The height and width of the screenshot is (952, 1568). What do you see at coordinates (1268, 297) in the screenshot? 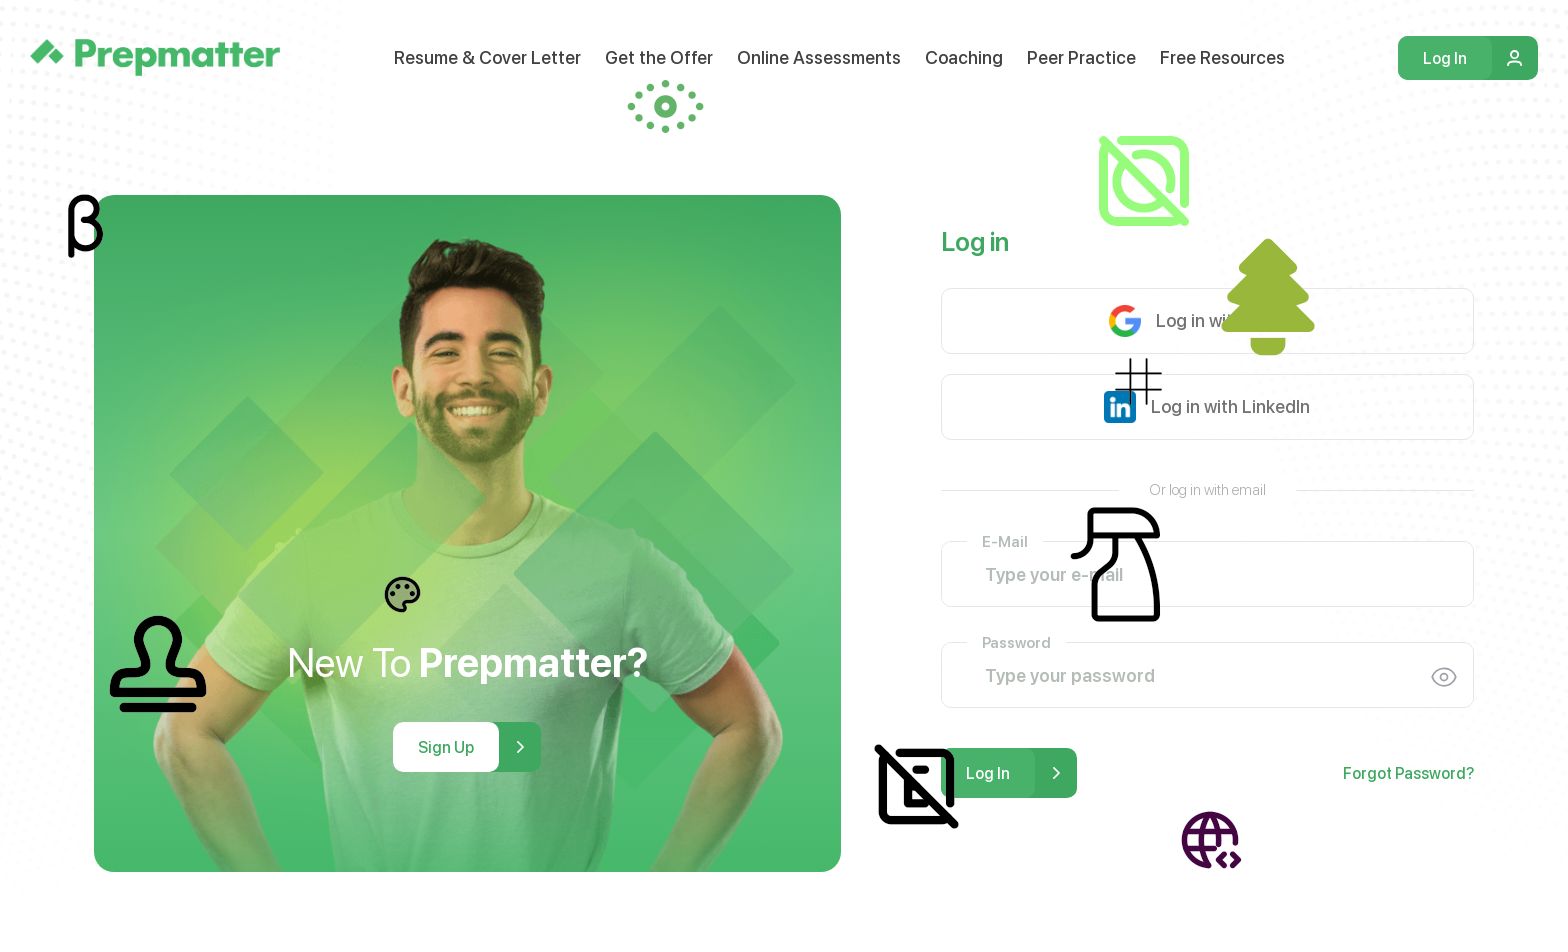
I see `indicates holiday or christmas-themed content` at bounding box center [1268, 297].